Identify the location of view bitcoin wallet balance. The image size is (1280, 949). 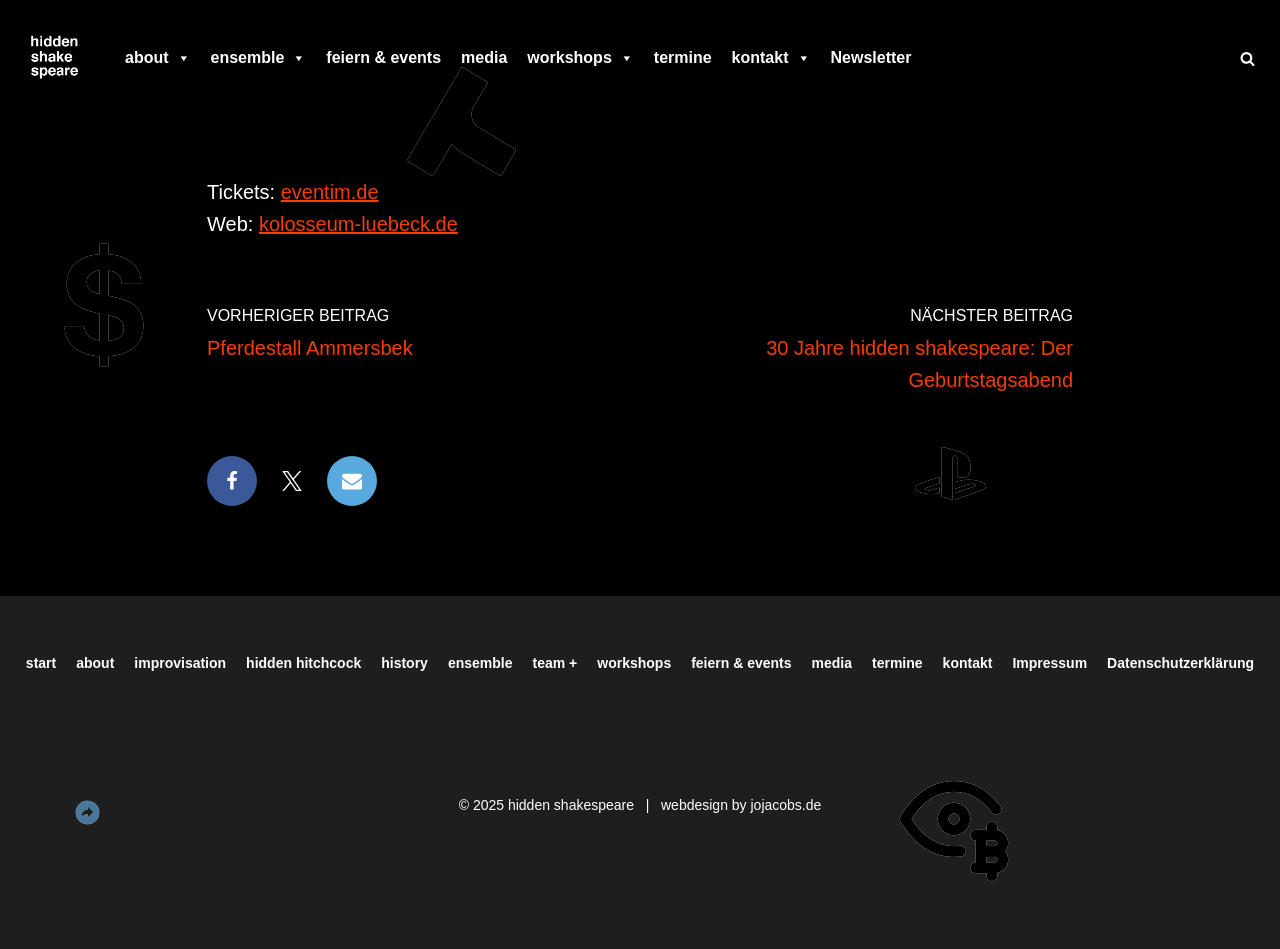
(954, 819).